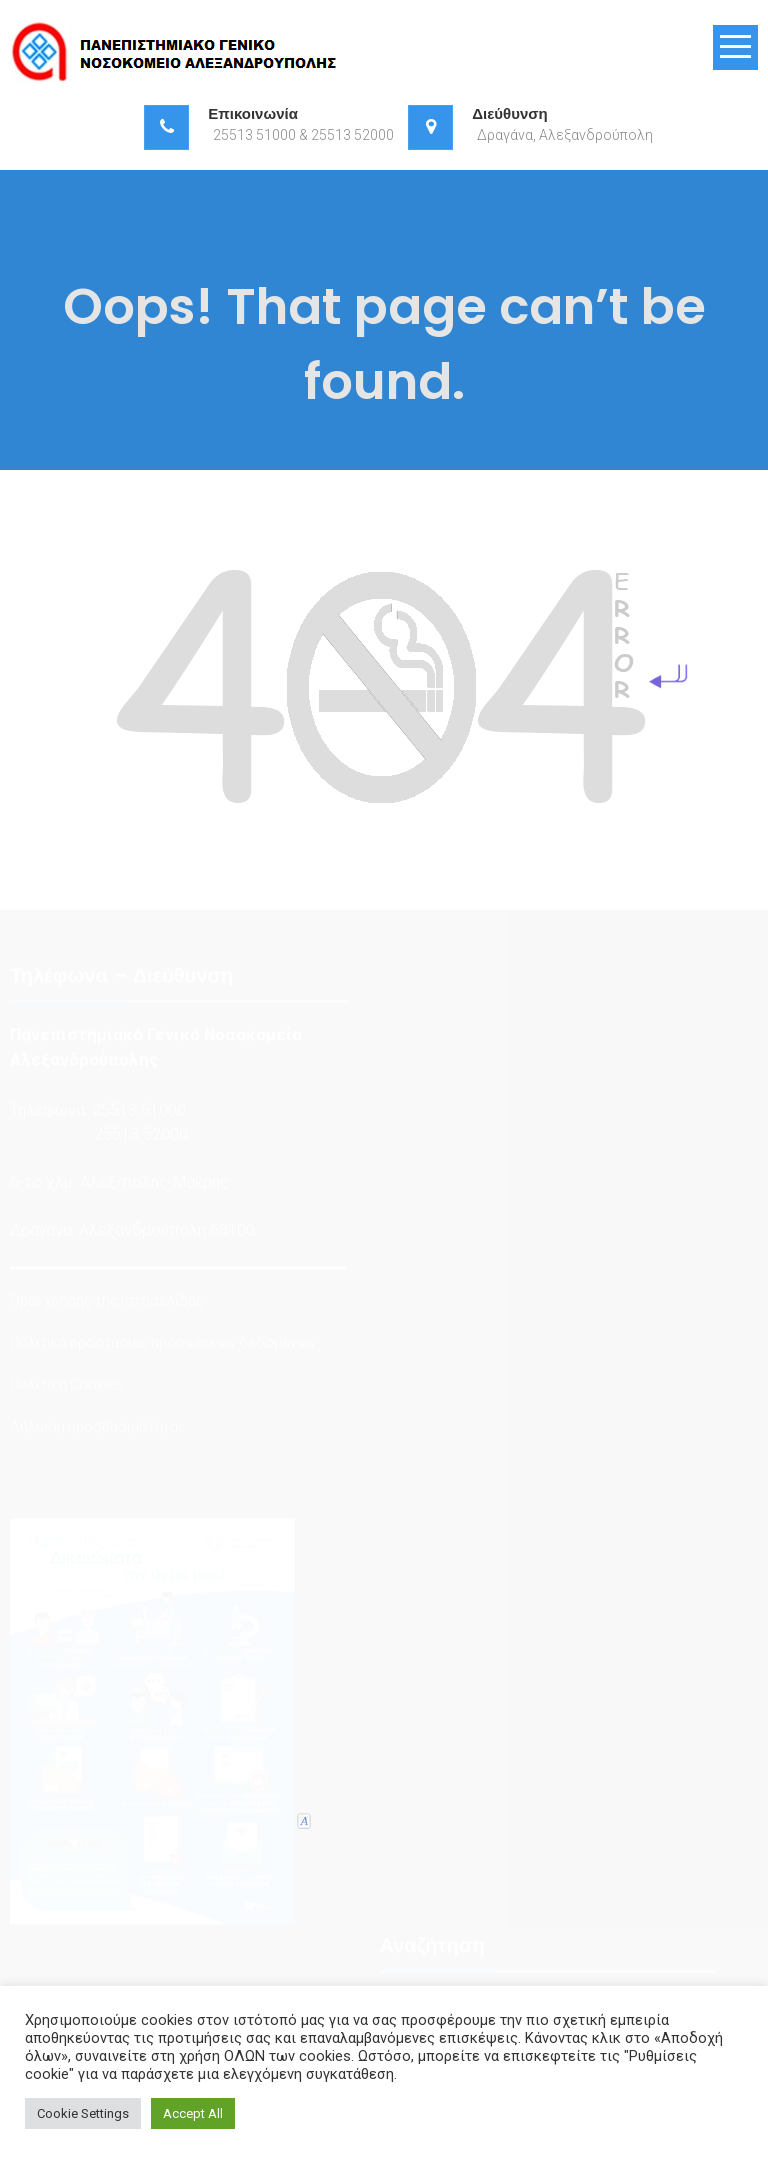  What do you see at coordinates (304, 1821) in the screenshot?
I see `open a font file` at bounding box center [304, 1821].